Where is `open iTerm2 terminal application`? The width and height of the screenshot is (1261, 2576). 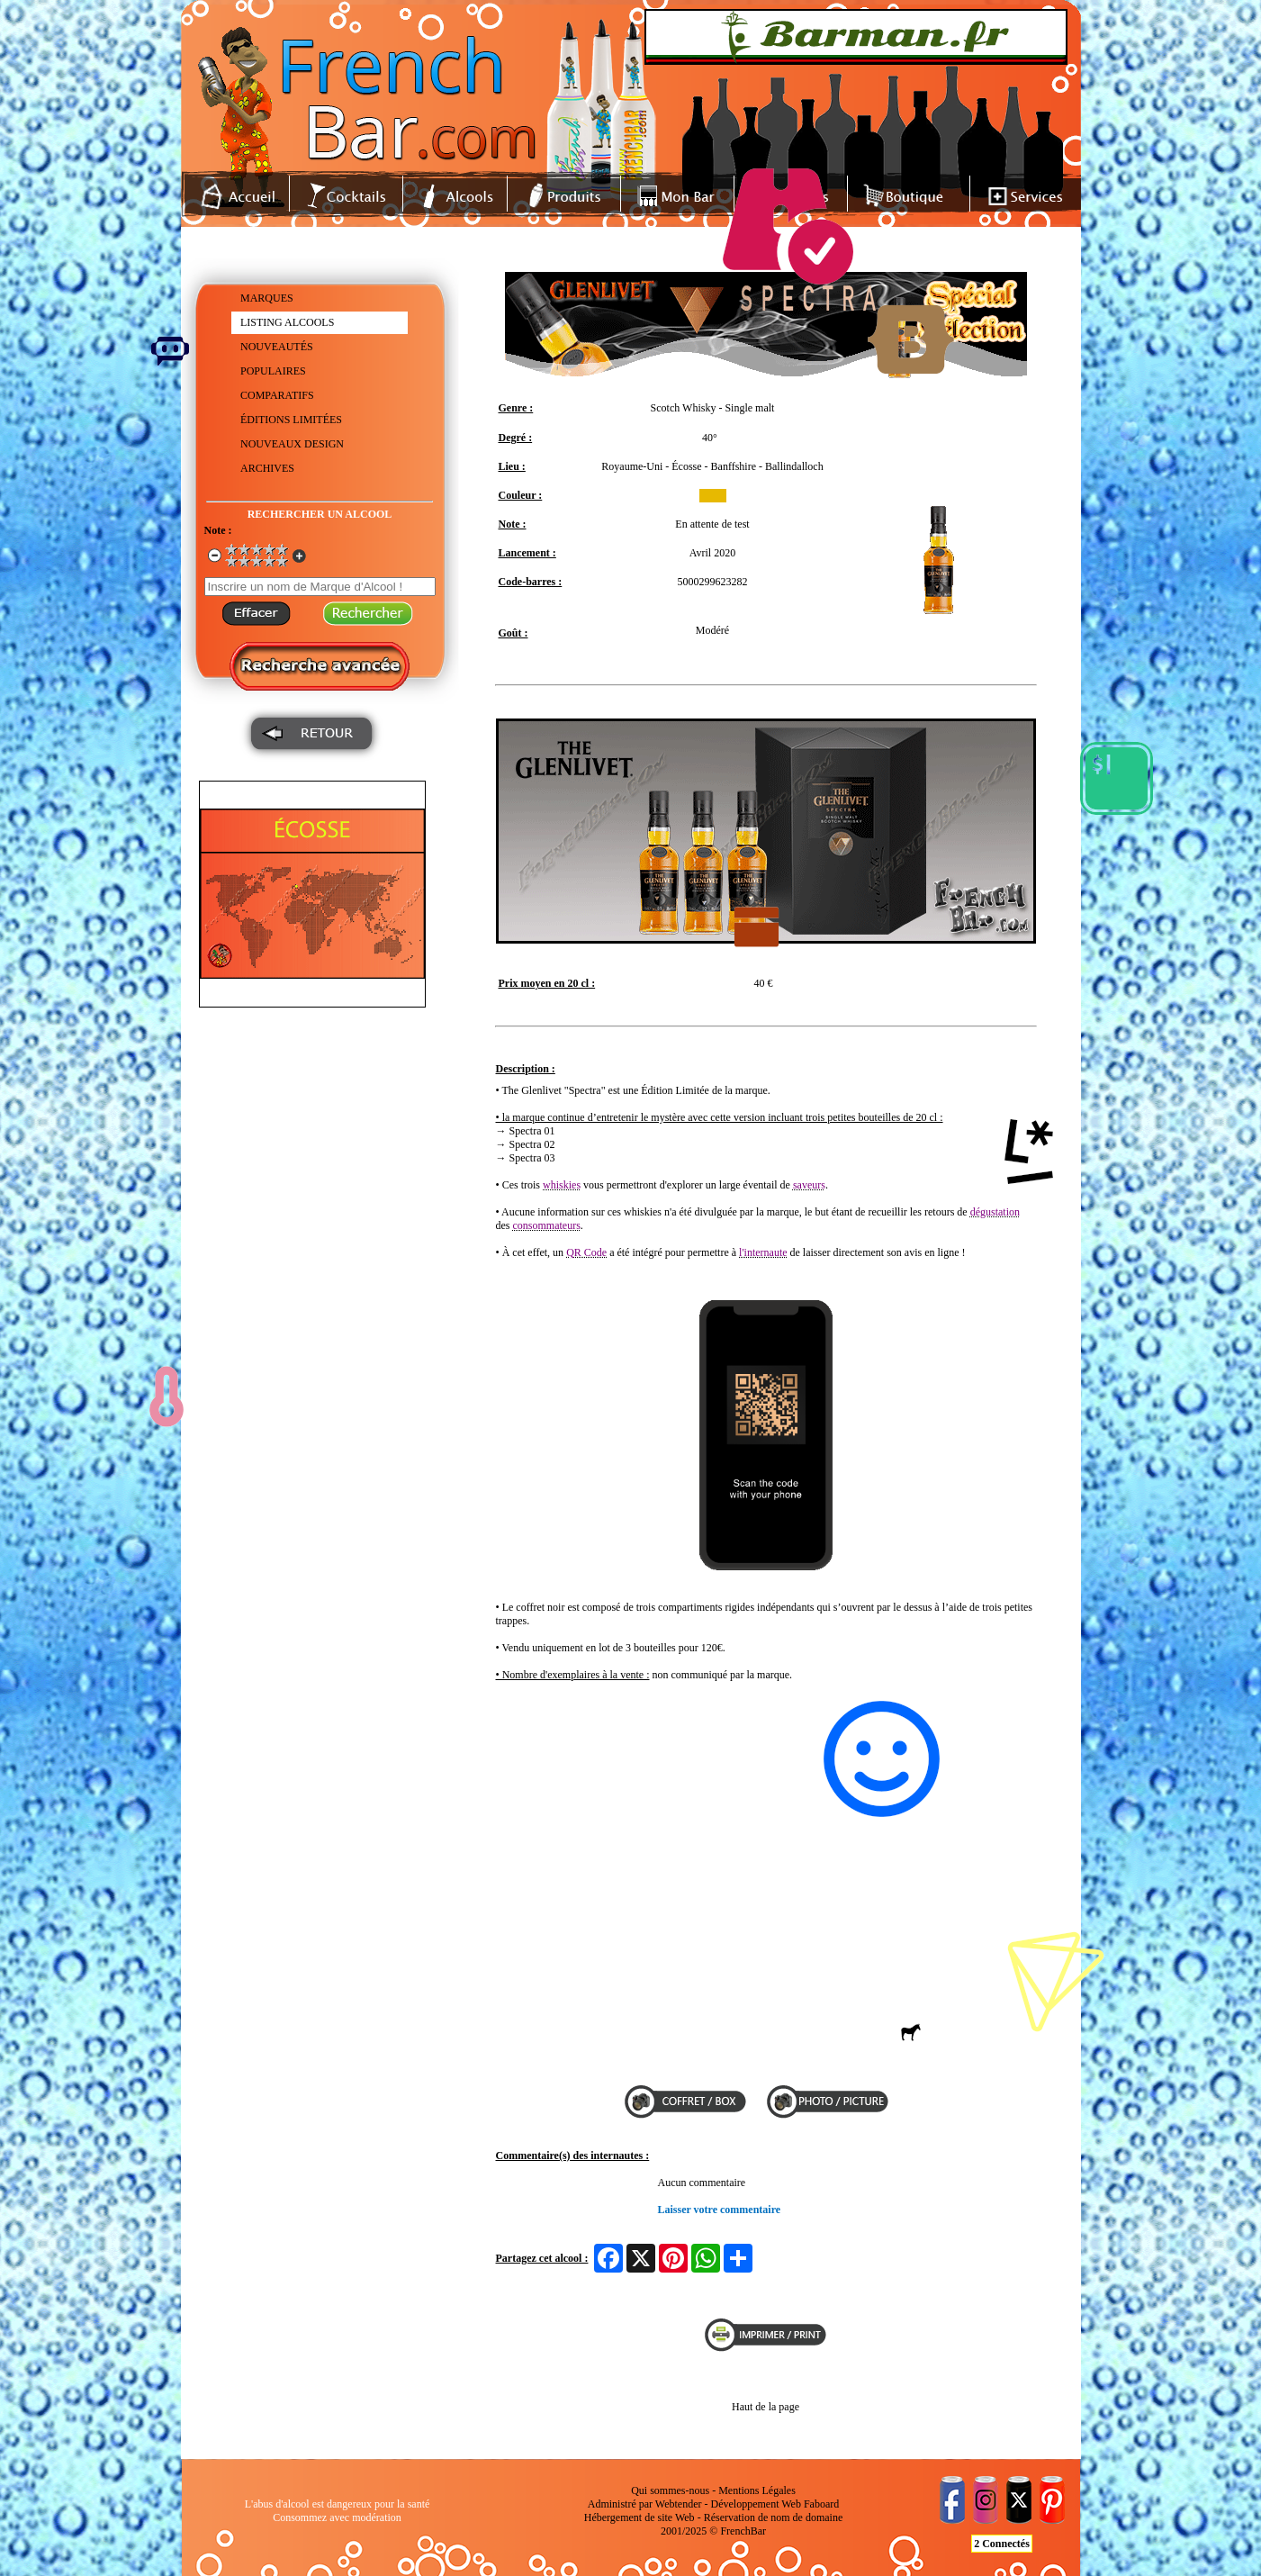 open iTerm2 terminal application is located at coordinates (1116, 778).